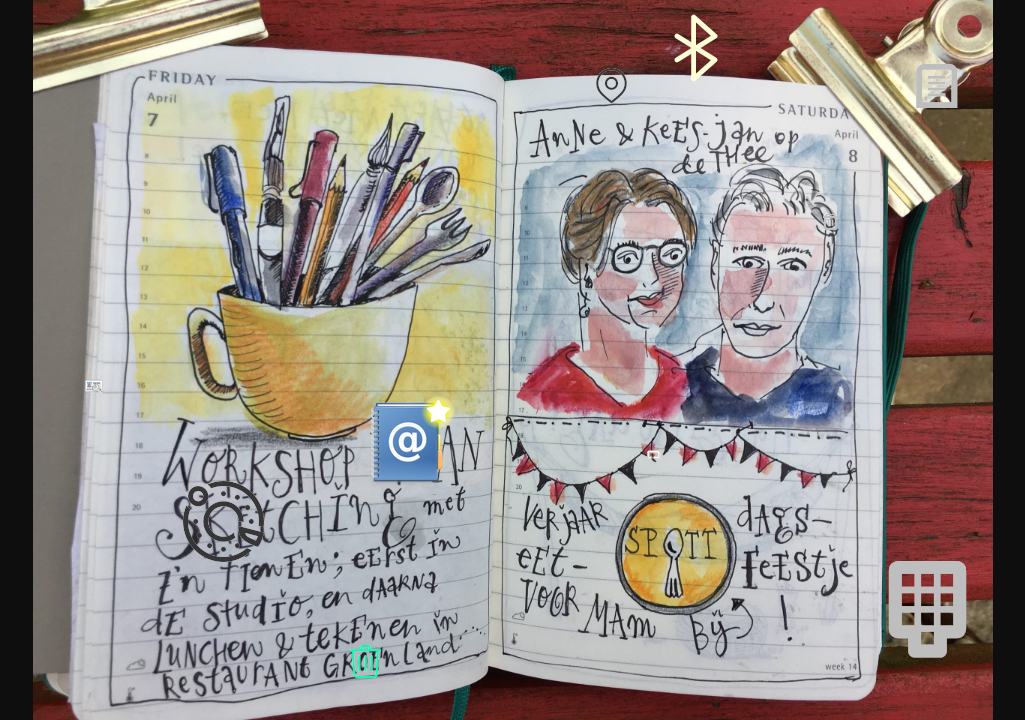 Image resolution: width=1025 pixels, height=720 pixels. I want to click on access location settings, so click(611, 85).